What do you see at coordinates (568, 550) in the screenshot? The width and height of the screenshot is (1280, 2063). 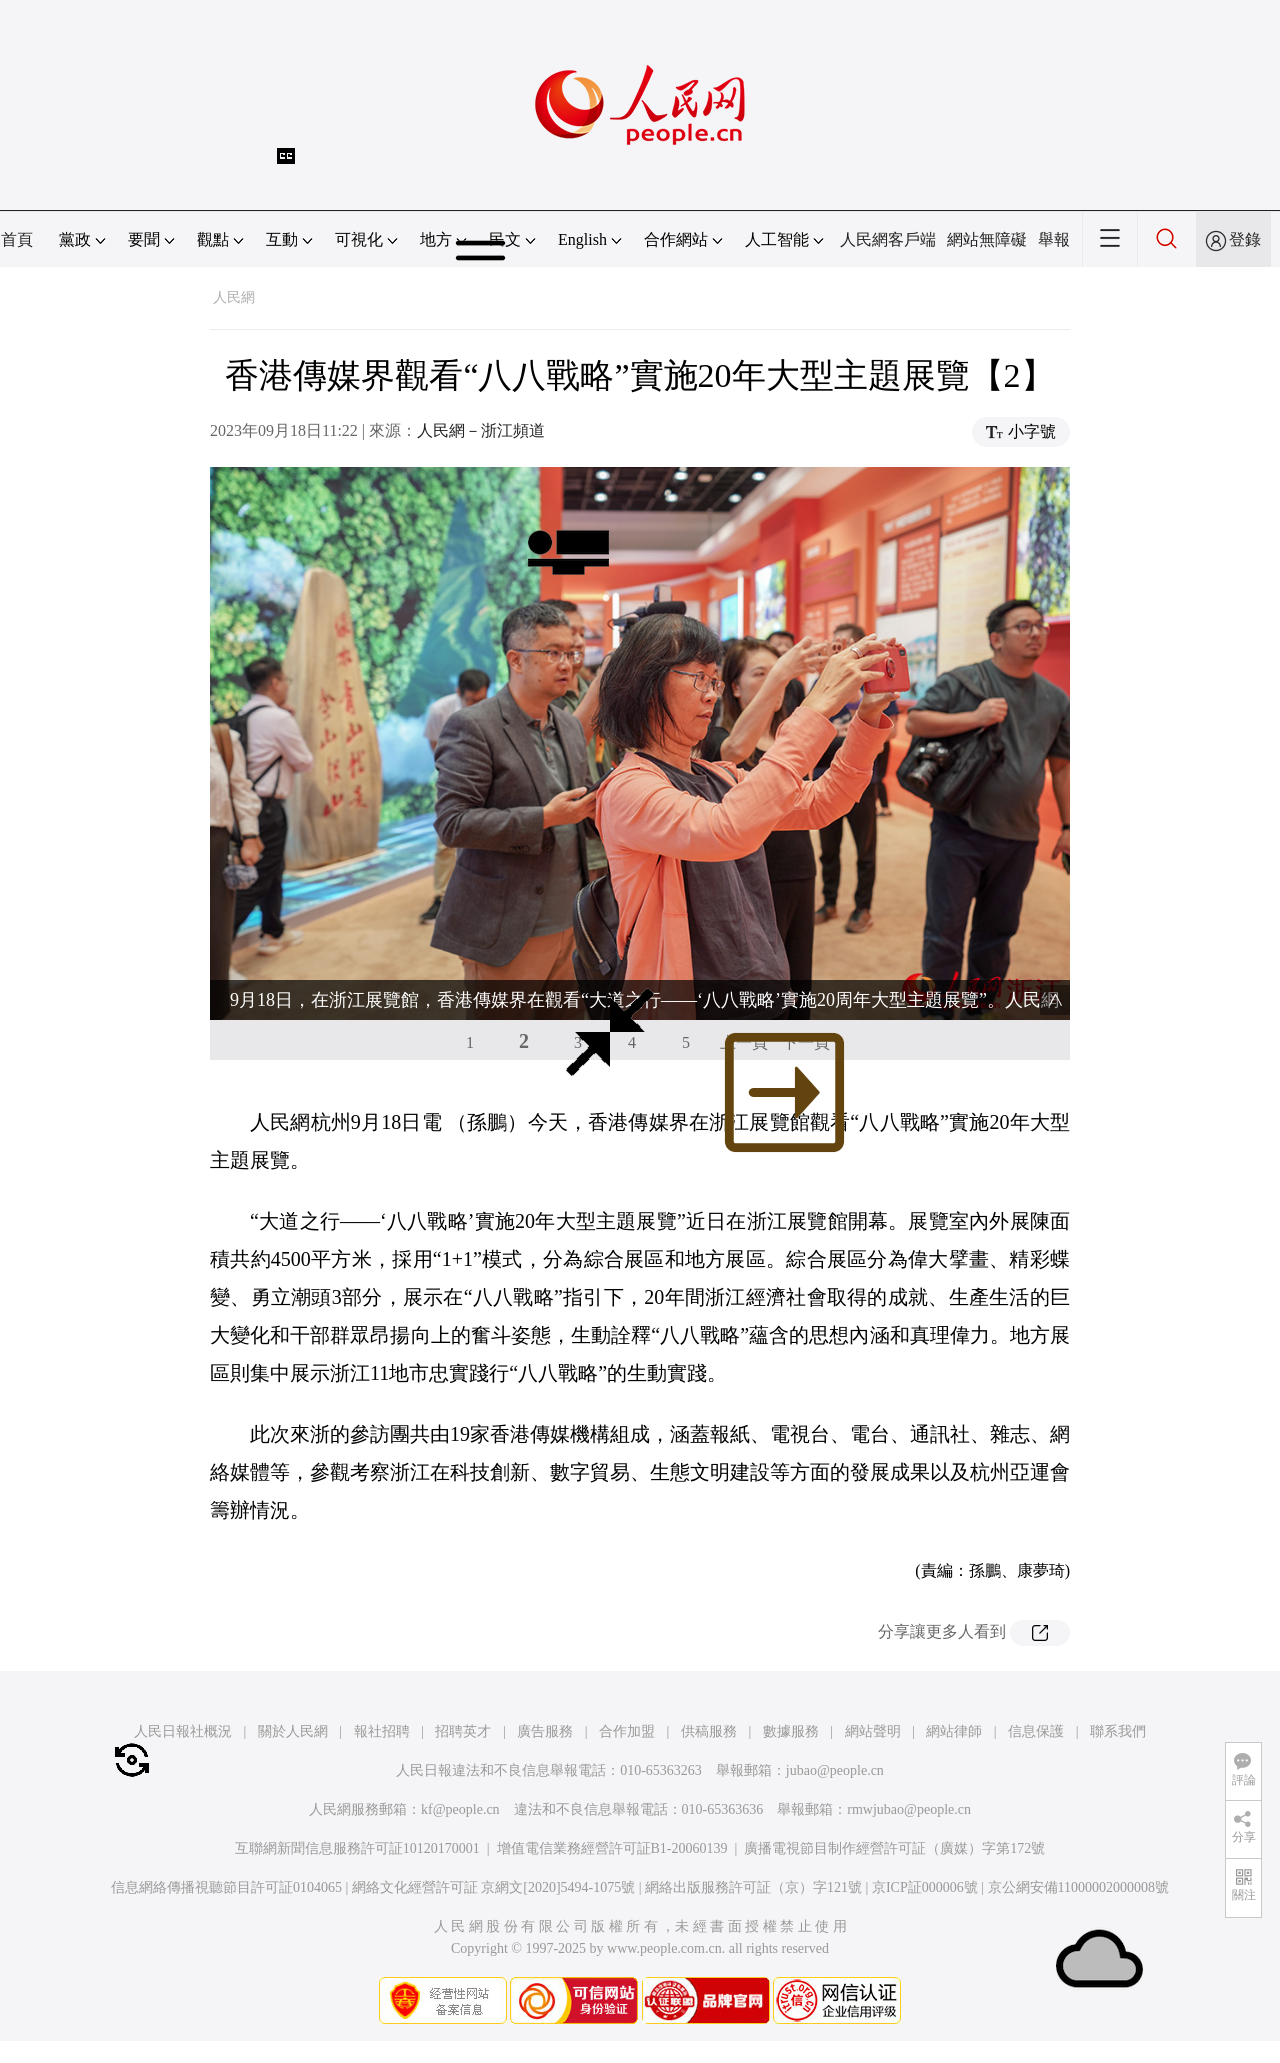 I see `select flat bed seat option for flight` at bounding box center [568, 550].